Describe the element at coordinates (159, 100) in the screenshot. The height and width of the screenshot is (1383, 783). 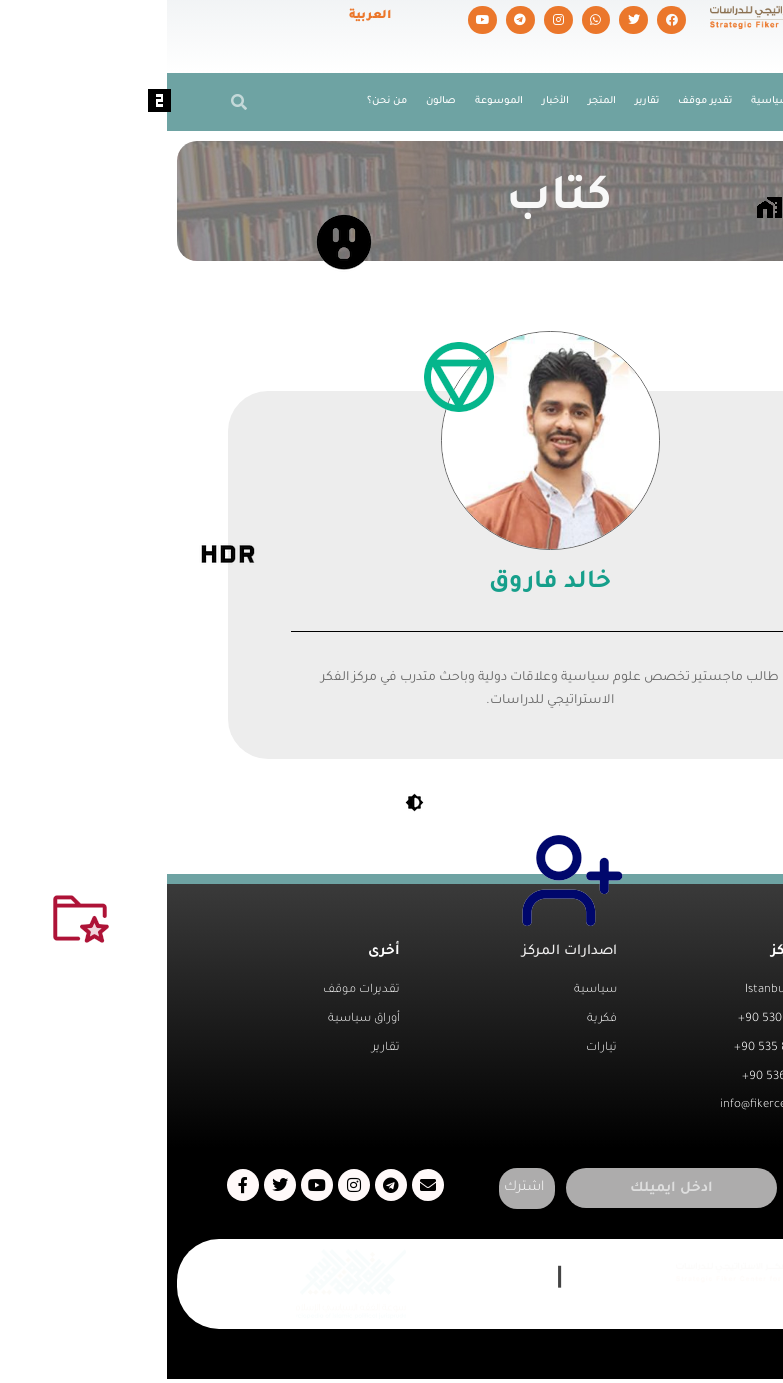
I see `select option number two` at that location.